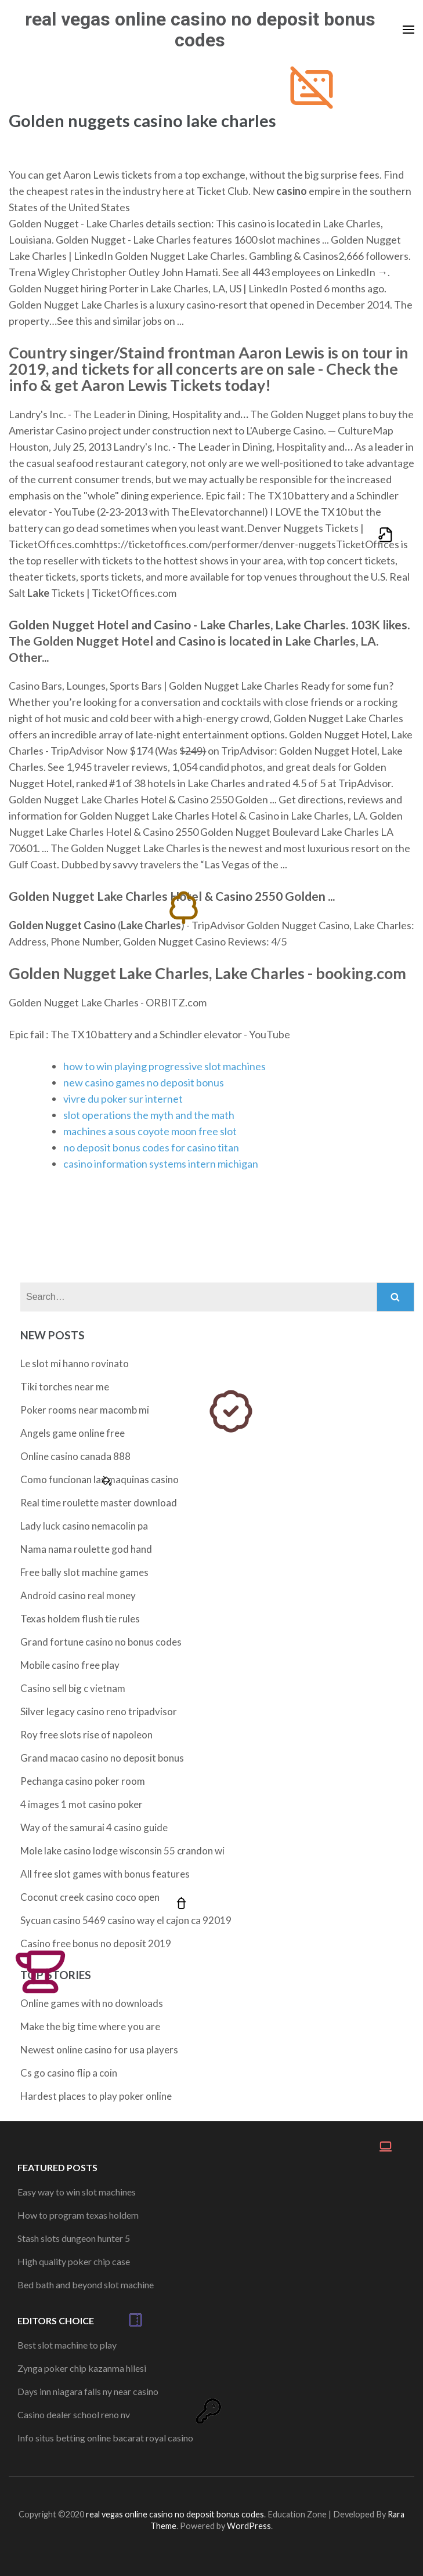 Image resolution: width=423 pixels, height=2576 pixels. Describe the element at coordinates (183, 907) in the screenshot. I see `view parks or nature areas on a map` at that location.